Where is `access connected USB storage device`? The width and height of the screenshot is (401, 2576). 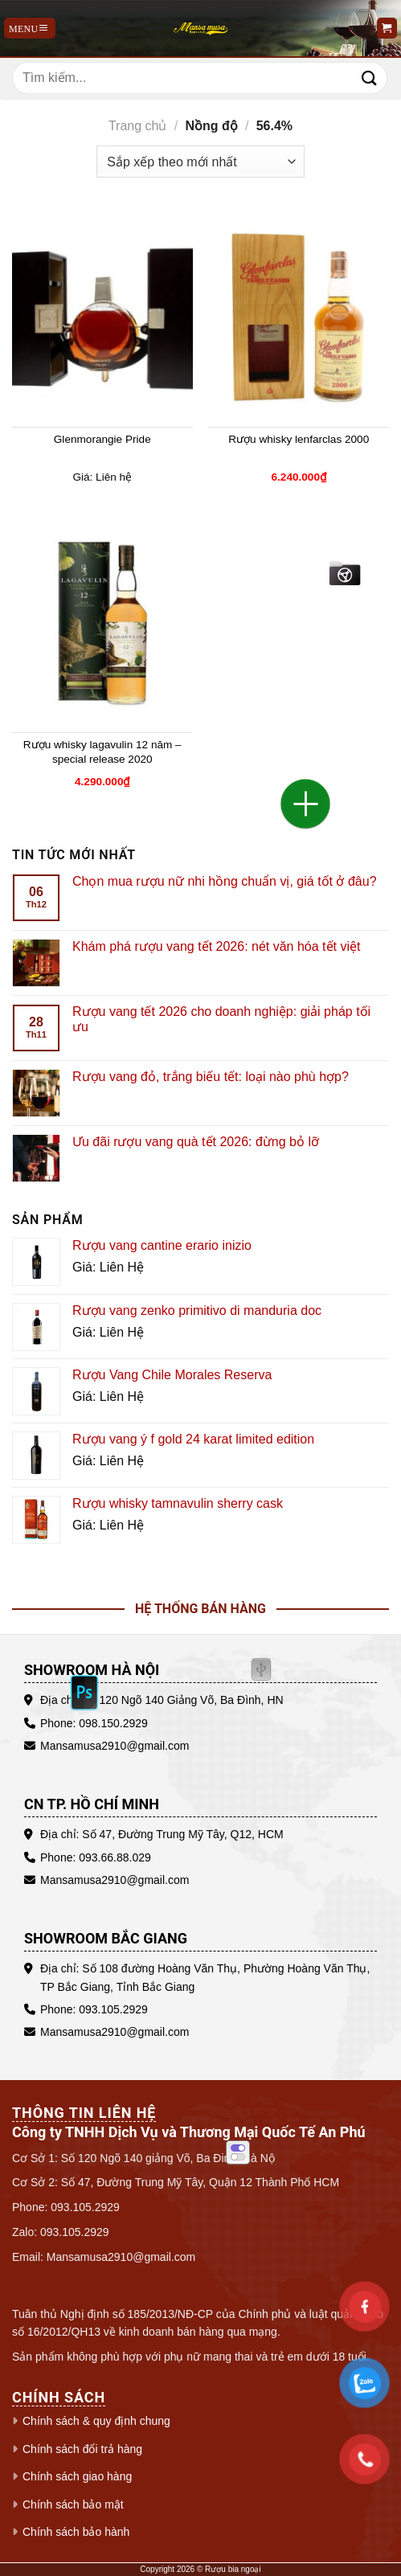
access connected USB storage device is located at coordinates (261, 1669).